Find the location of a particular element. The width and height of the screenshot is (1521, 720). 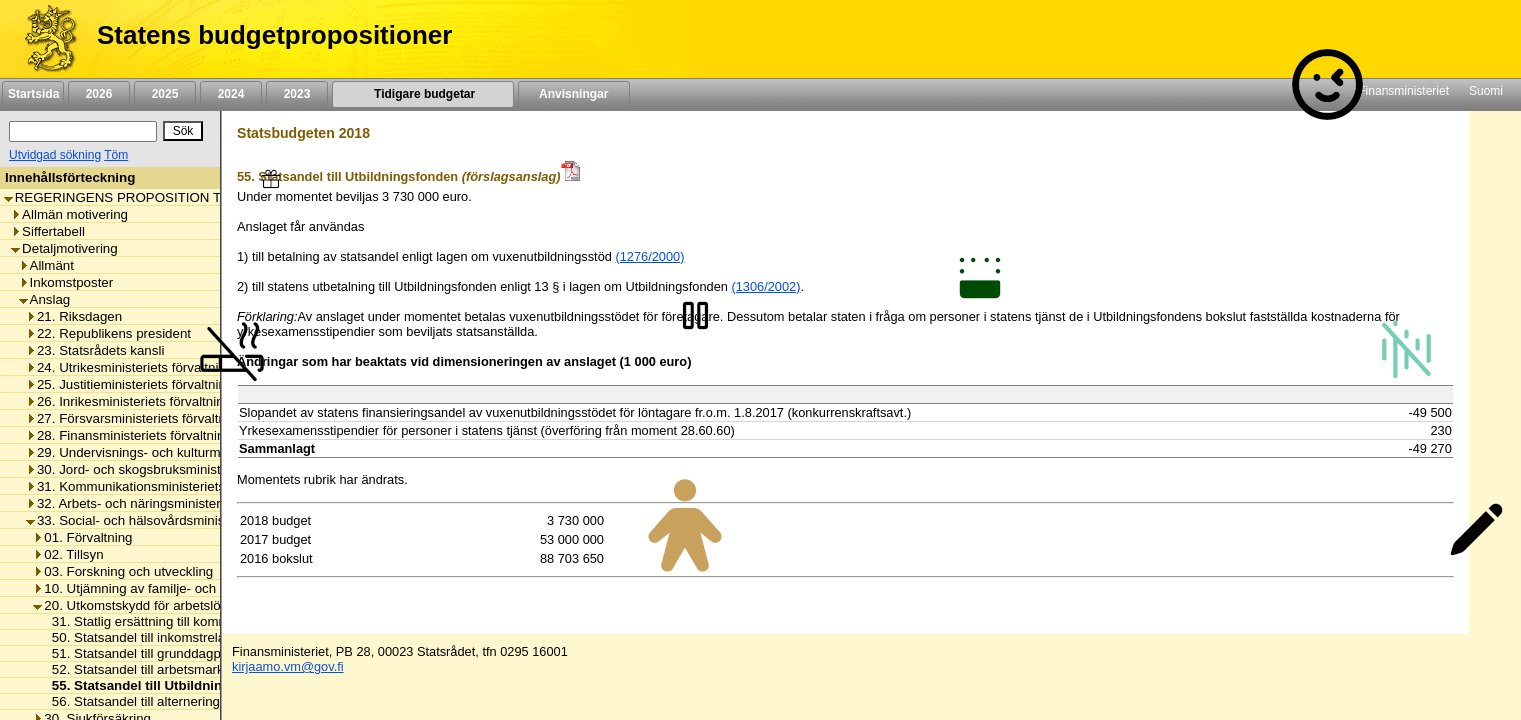

add a playful or winking emoji reaction is located at coordinates (1327, 84).